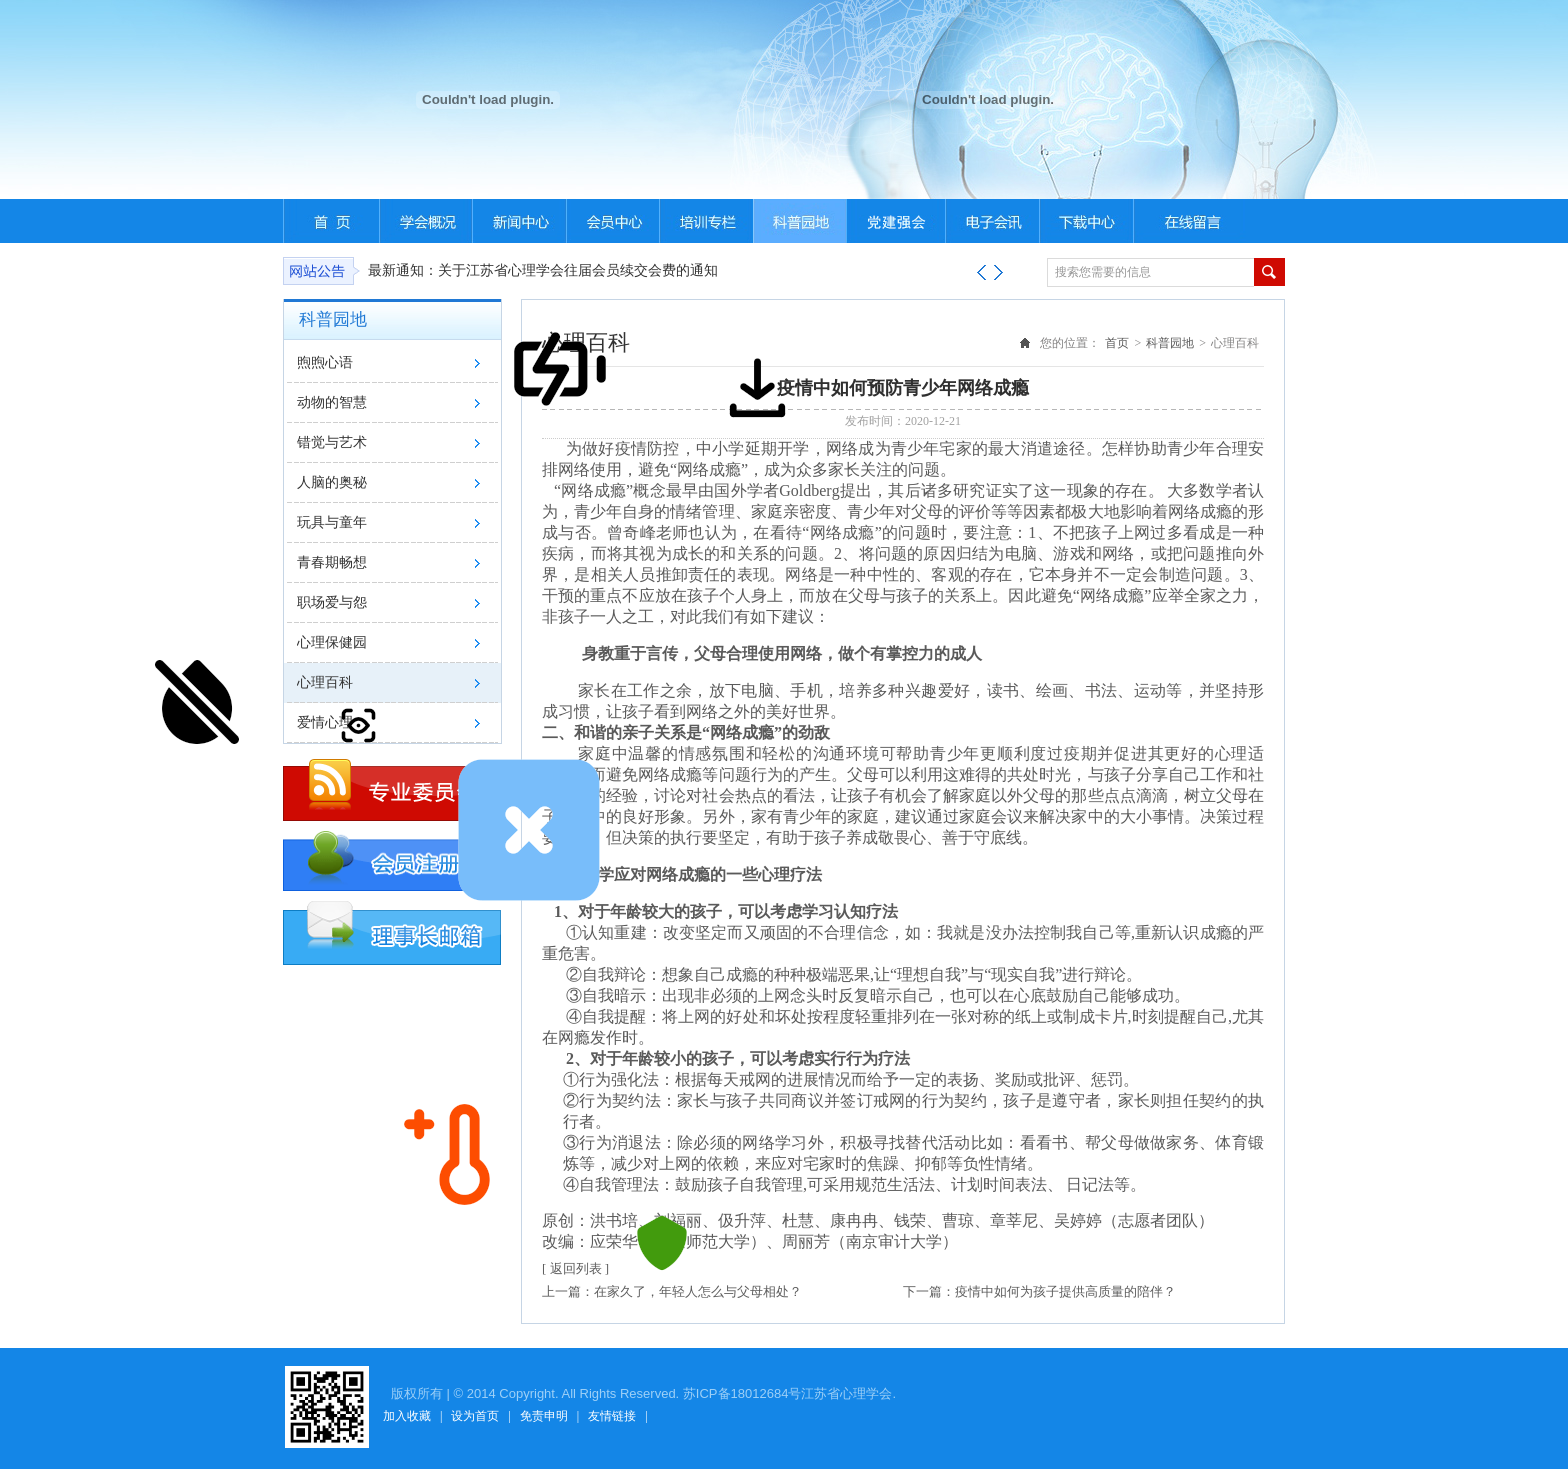 This screenshot has width=1568, height=1469. I want to click on view device charging status, so click(560, 369).